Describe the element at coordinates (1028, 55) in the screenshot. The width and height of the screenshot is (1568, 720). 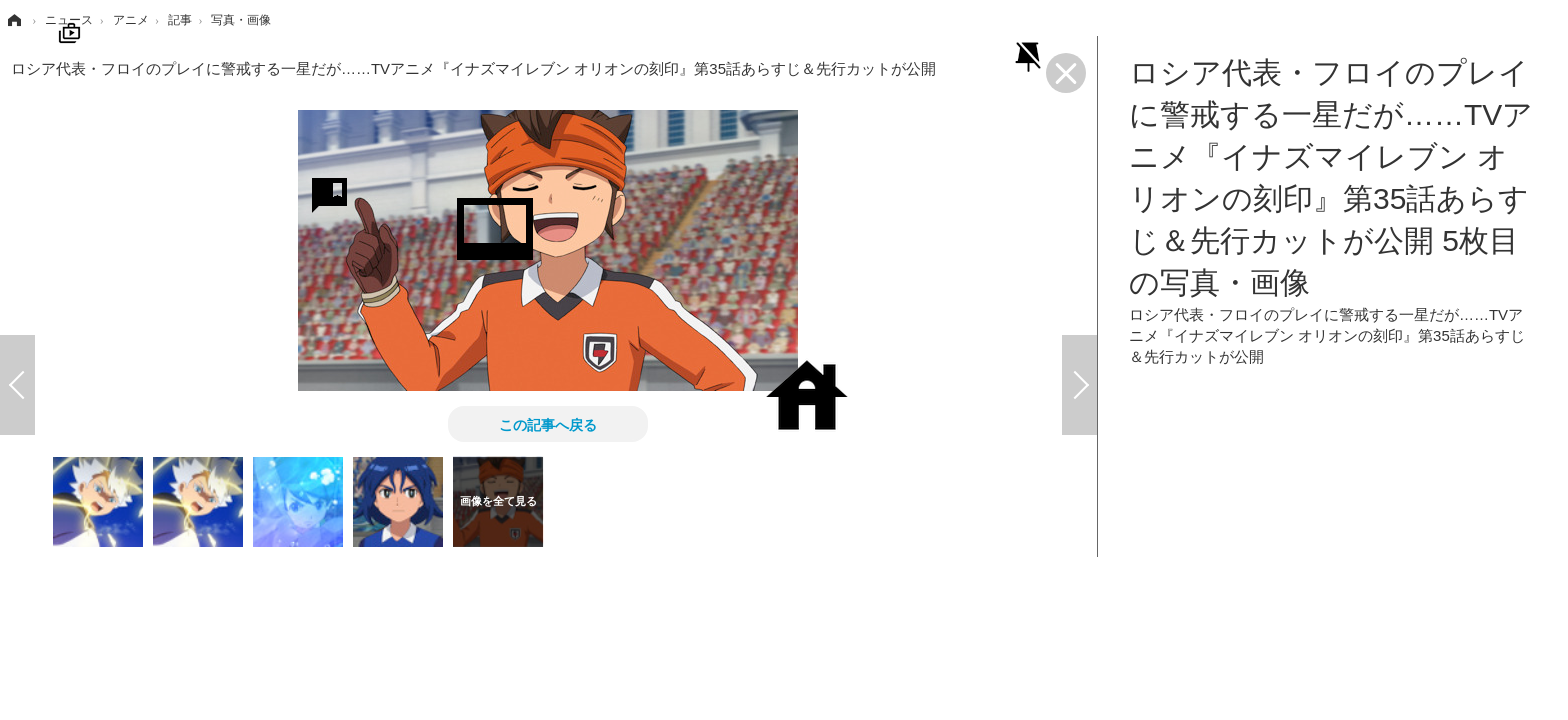
I see `unpin this item` at that location.